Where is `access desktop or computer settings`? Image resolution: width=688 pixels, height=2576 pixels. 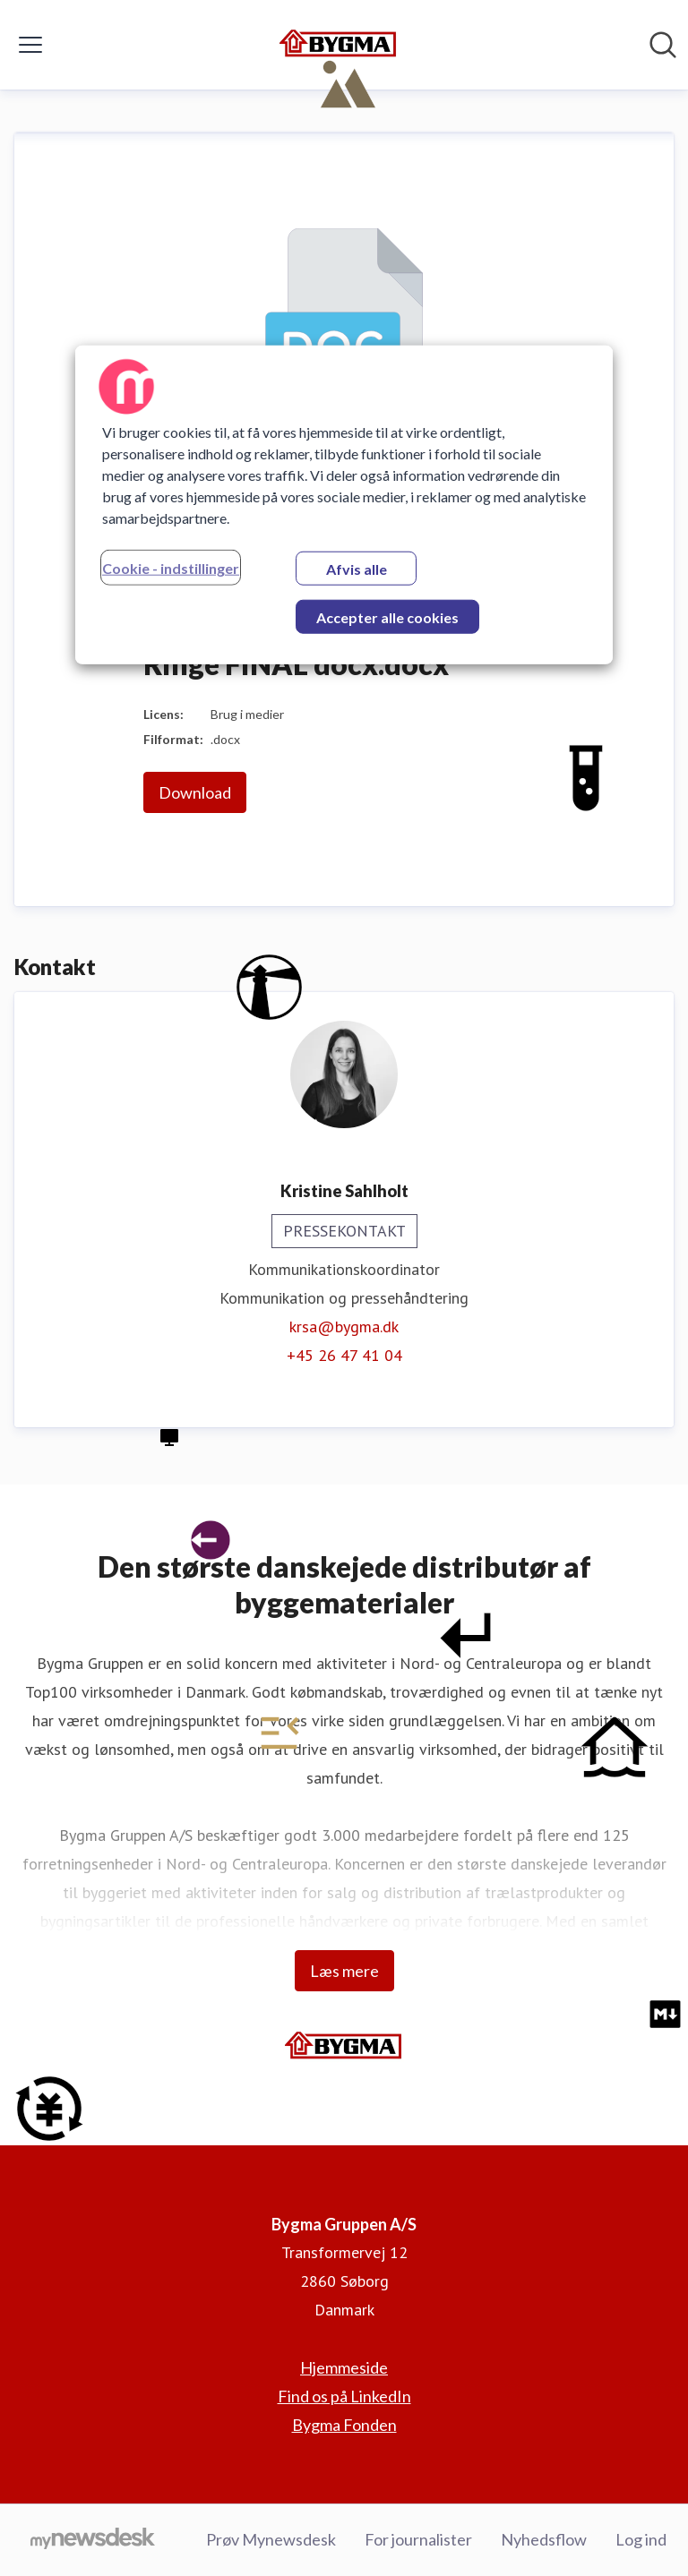
access desktop or computer settings is located at coordinates (169, 1437).